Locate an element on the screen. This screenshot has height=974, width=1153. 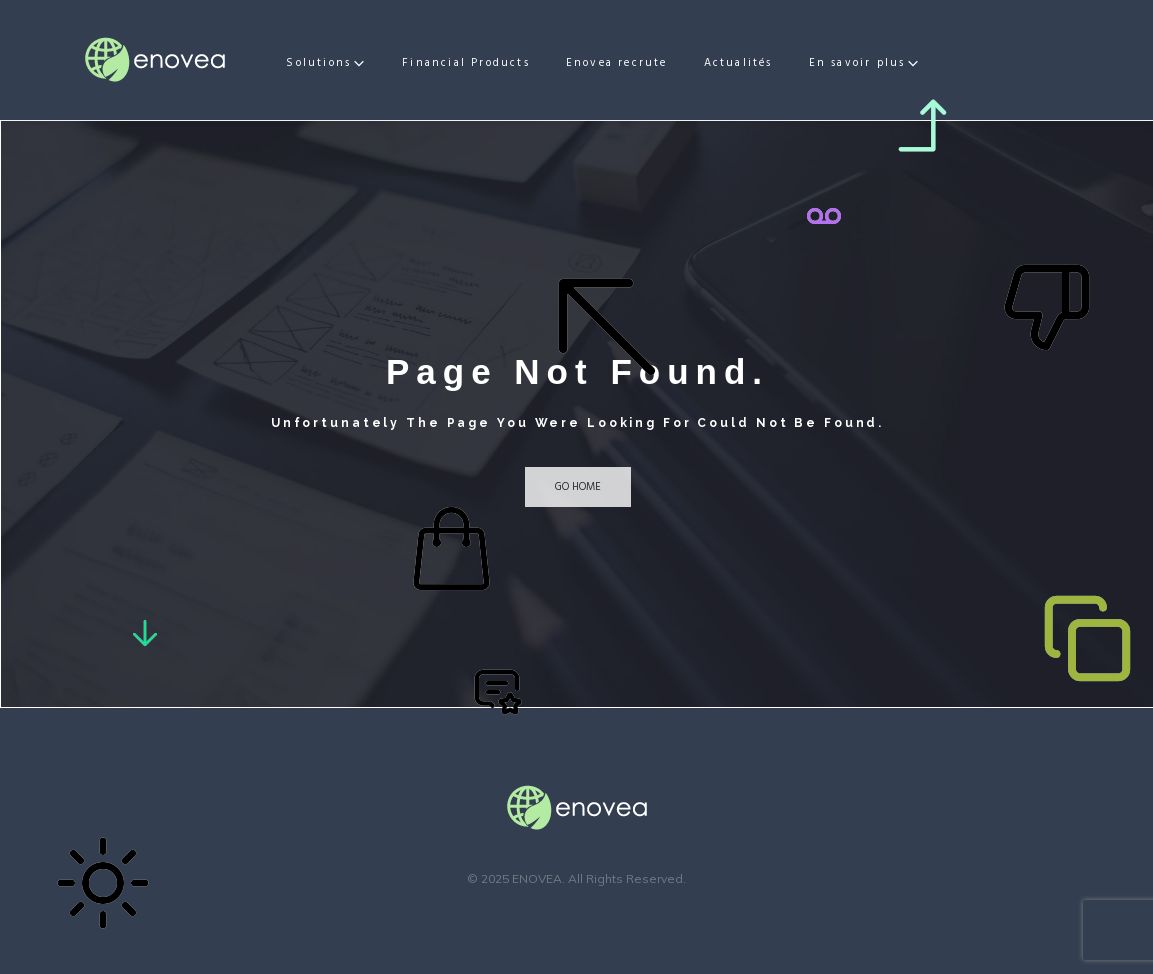
switch to light mode is located at coordinates (103, 883).